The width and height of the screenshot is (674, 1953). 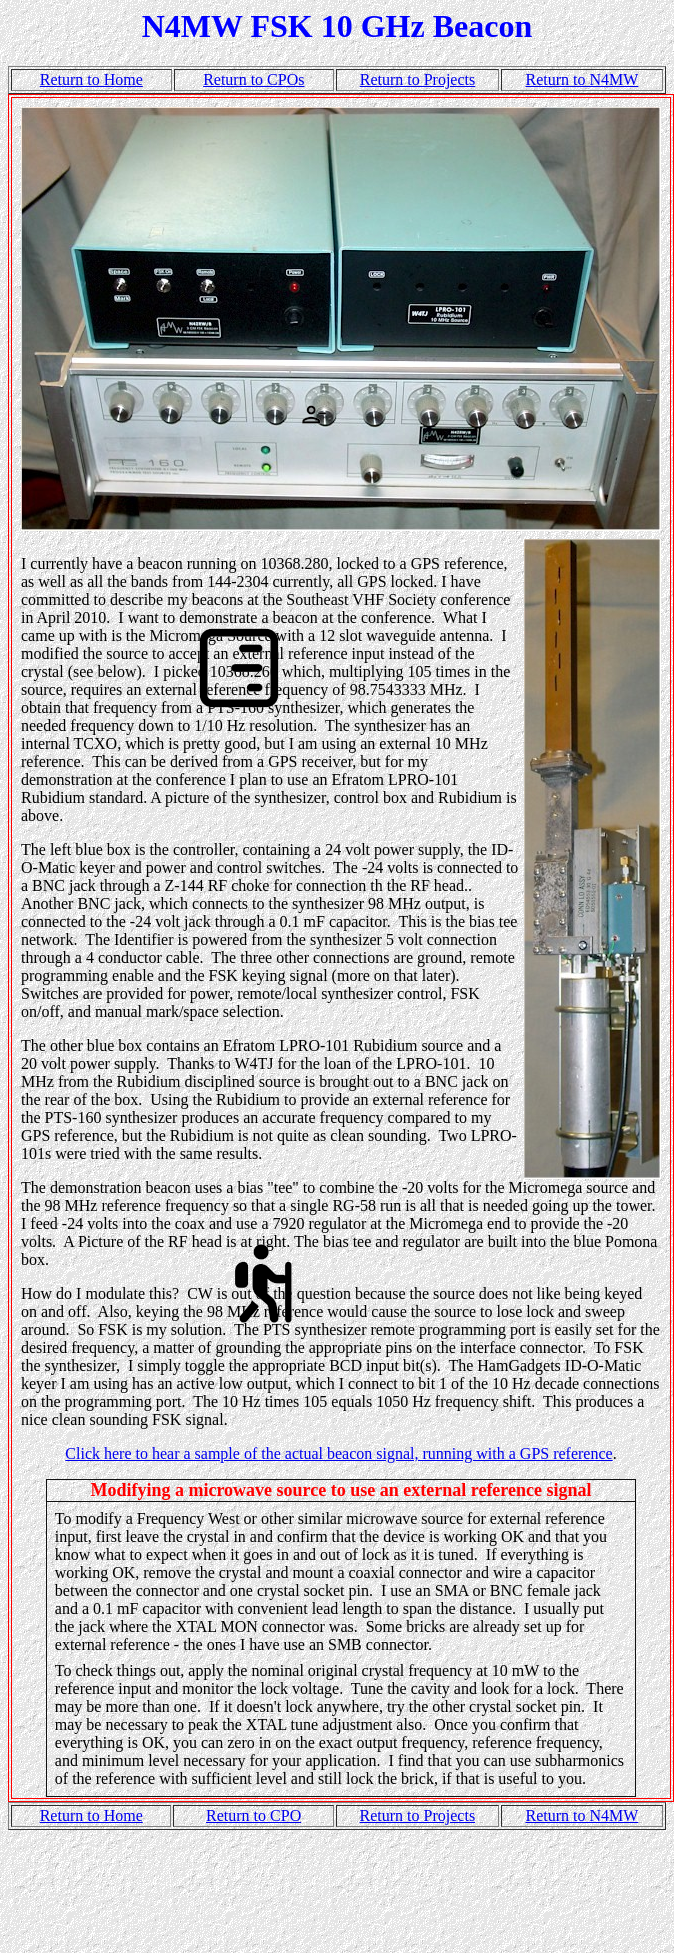 I want to click on access hiking trails or outdoor activities, so click(x=265, y=1283).